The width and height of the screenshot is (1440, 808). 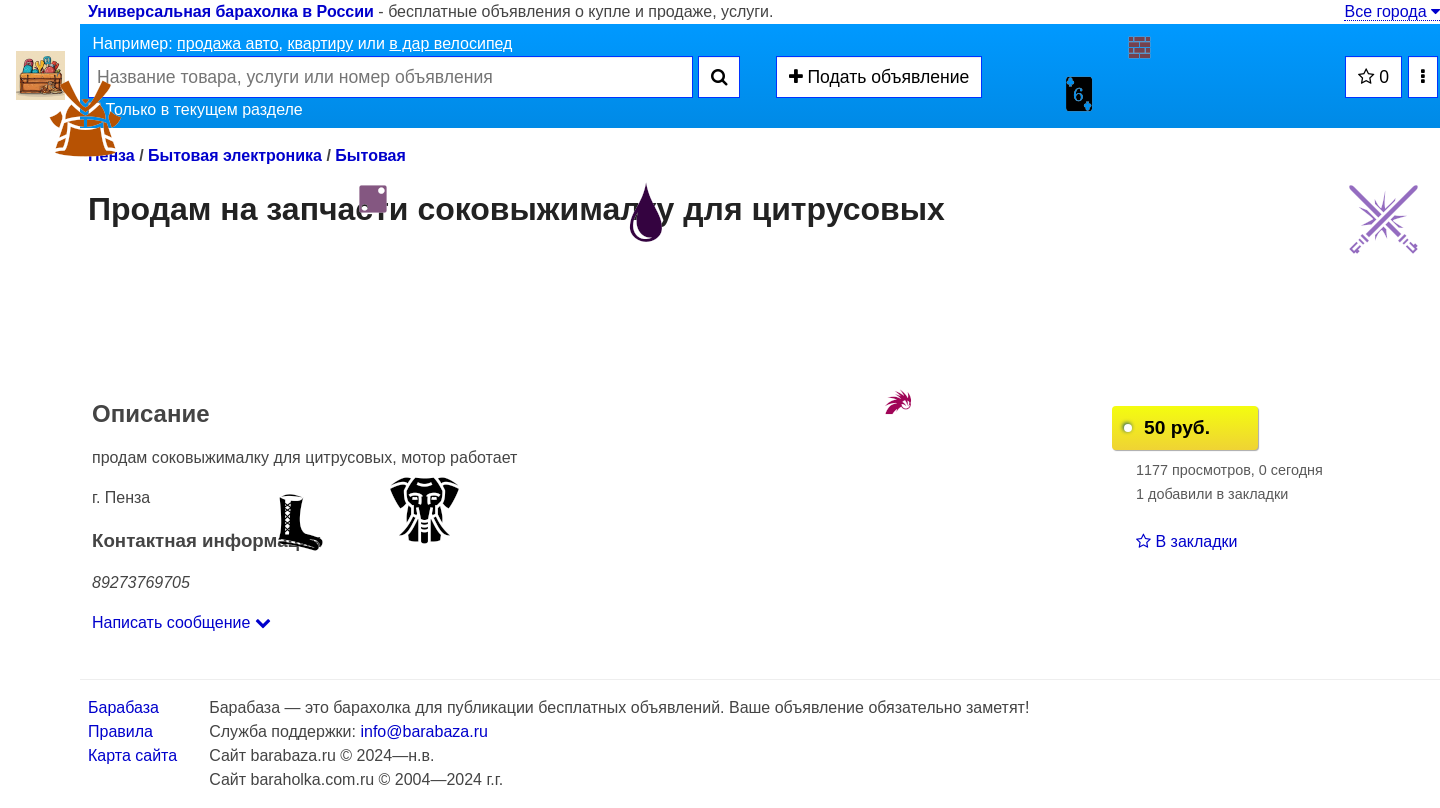 I want to click on select samurai or warrior character class, so click(x=85, y=118).